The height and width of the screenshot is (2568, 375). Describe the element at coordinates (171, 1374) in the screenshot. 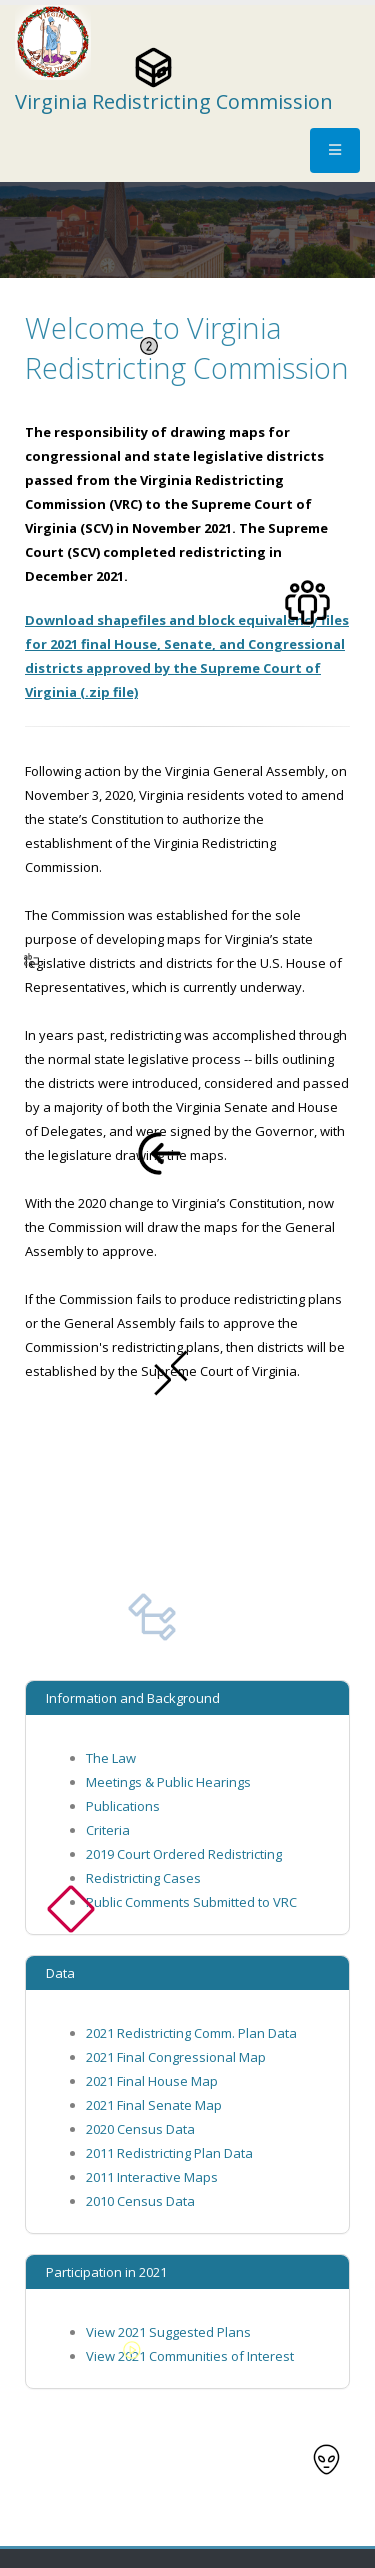

I see `connect to a remote server or machine` at that location.